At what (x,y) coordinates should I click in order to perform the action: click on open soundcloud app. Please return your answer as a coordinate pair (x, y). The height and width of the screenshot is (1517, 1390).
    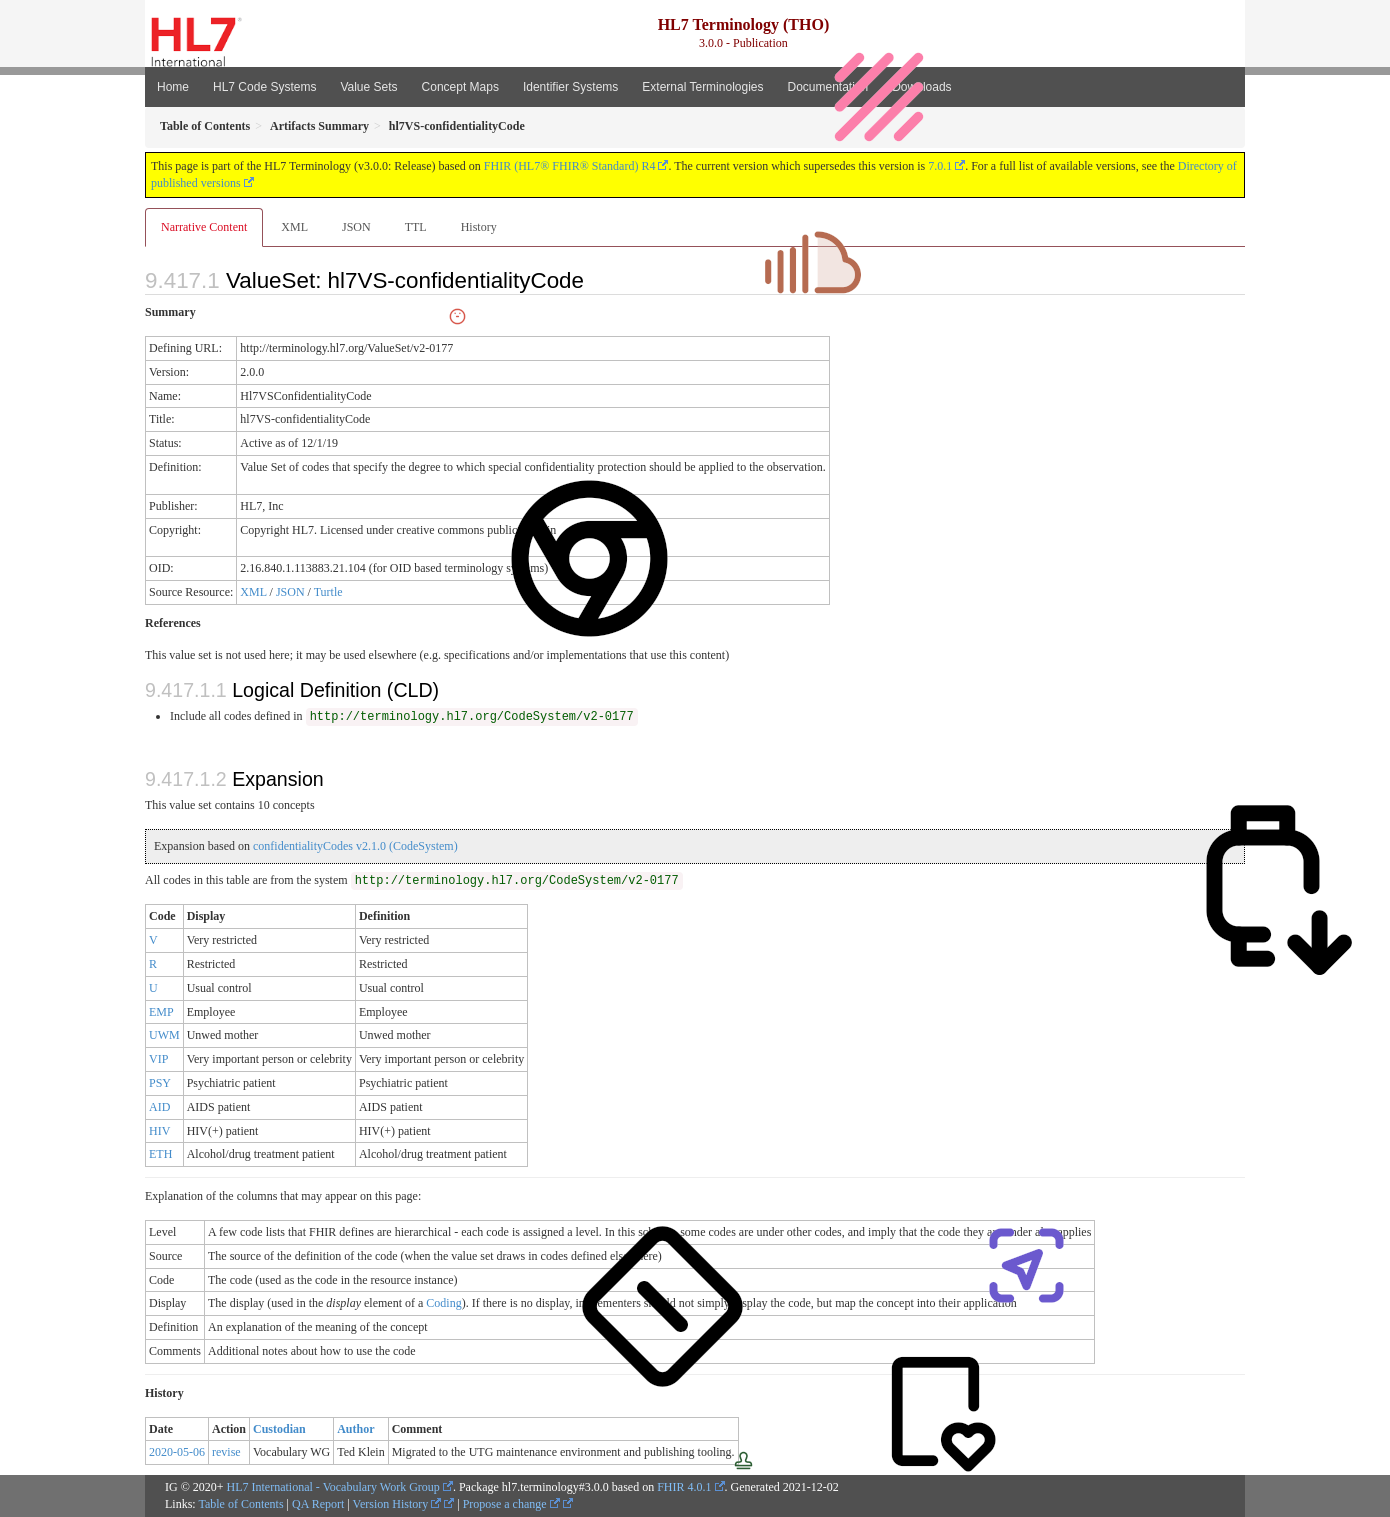
    Looking at the image, I should click on (811, 265).